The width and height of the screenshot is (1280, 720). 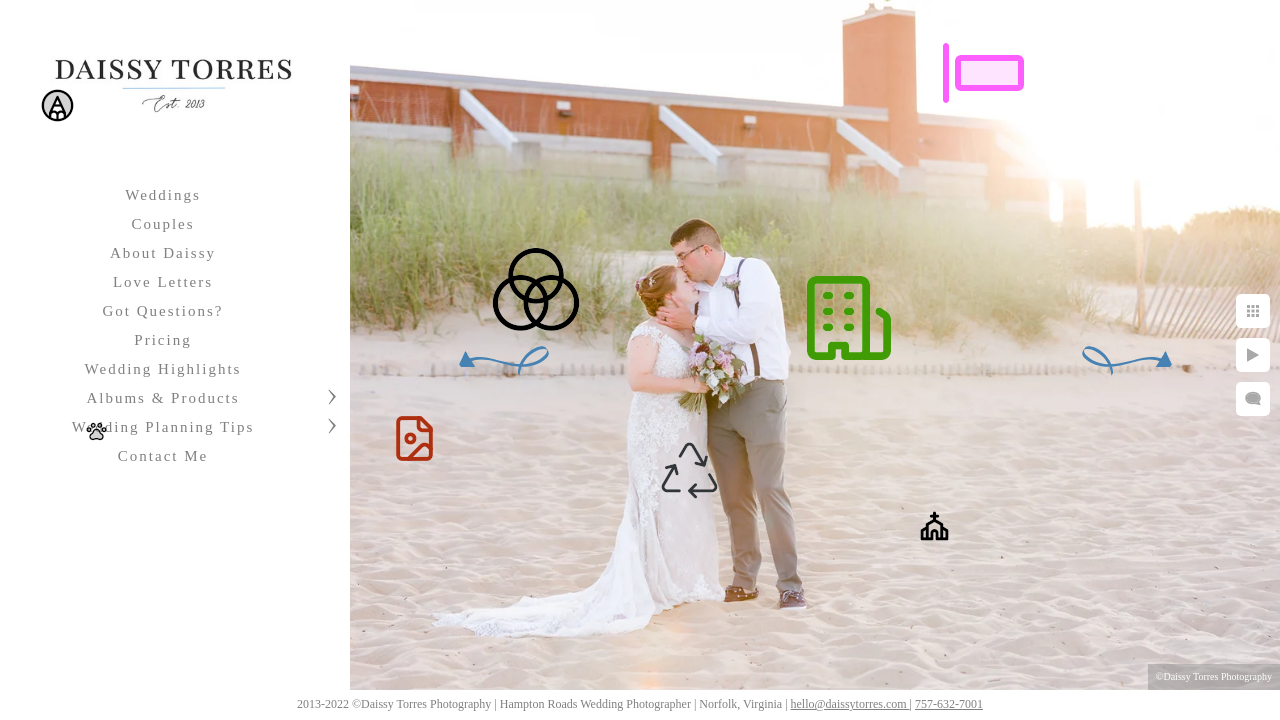 I want to click on indicates recyclable item or material, so click(x=689, y=470).